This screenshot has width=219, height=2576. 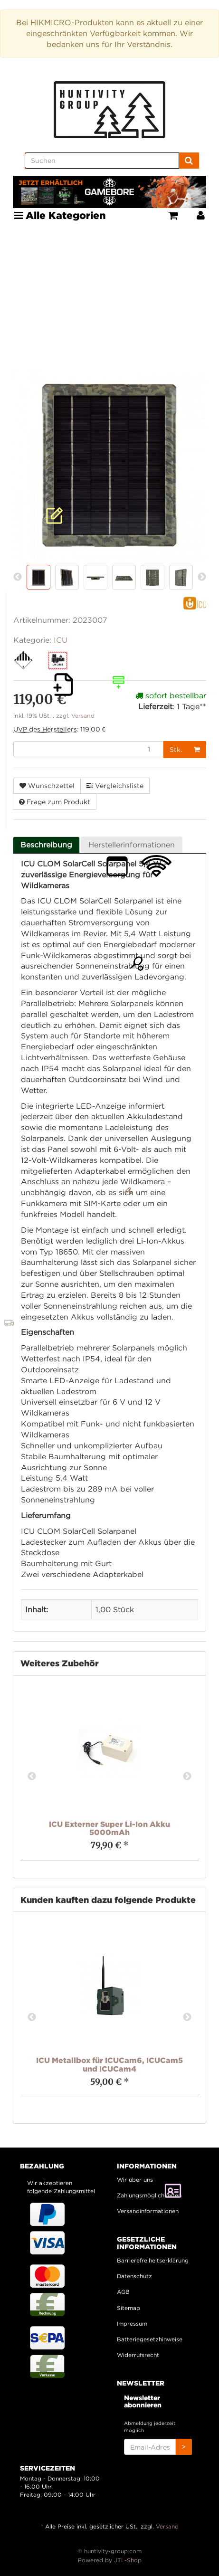 I want to click on add a new row below, so click(x=118, y=681).